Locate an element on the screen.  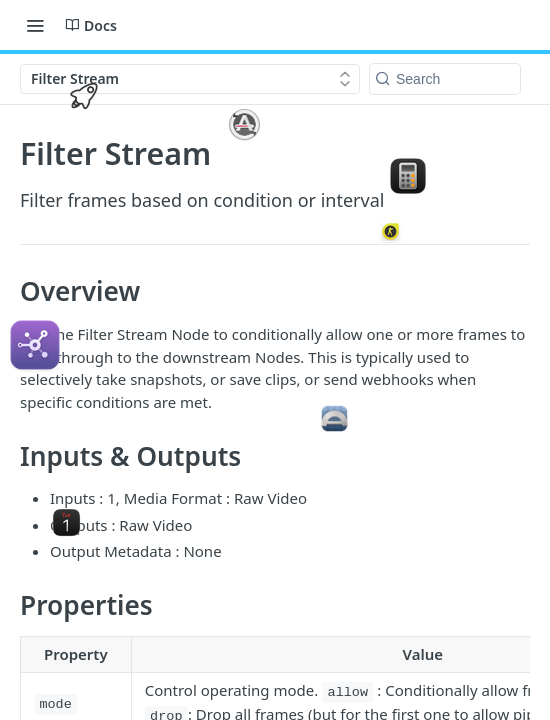
open the calendar app is located at coordinates (66, 522).